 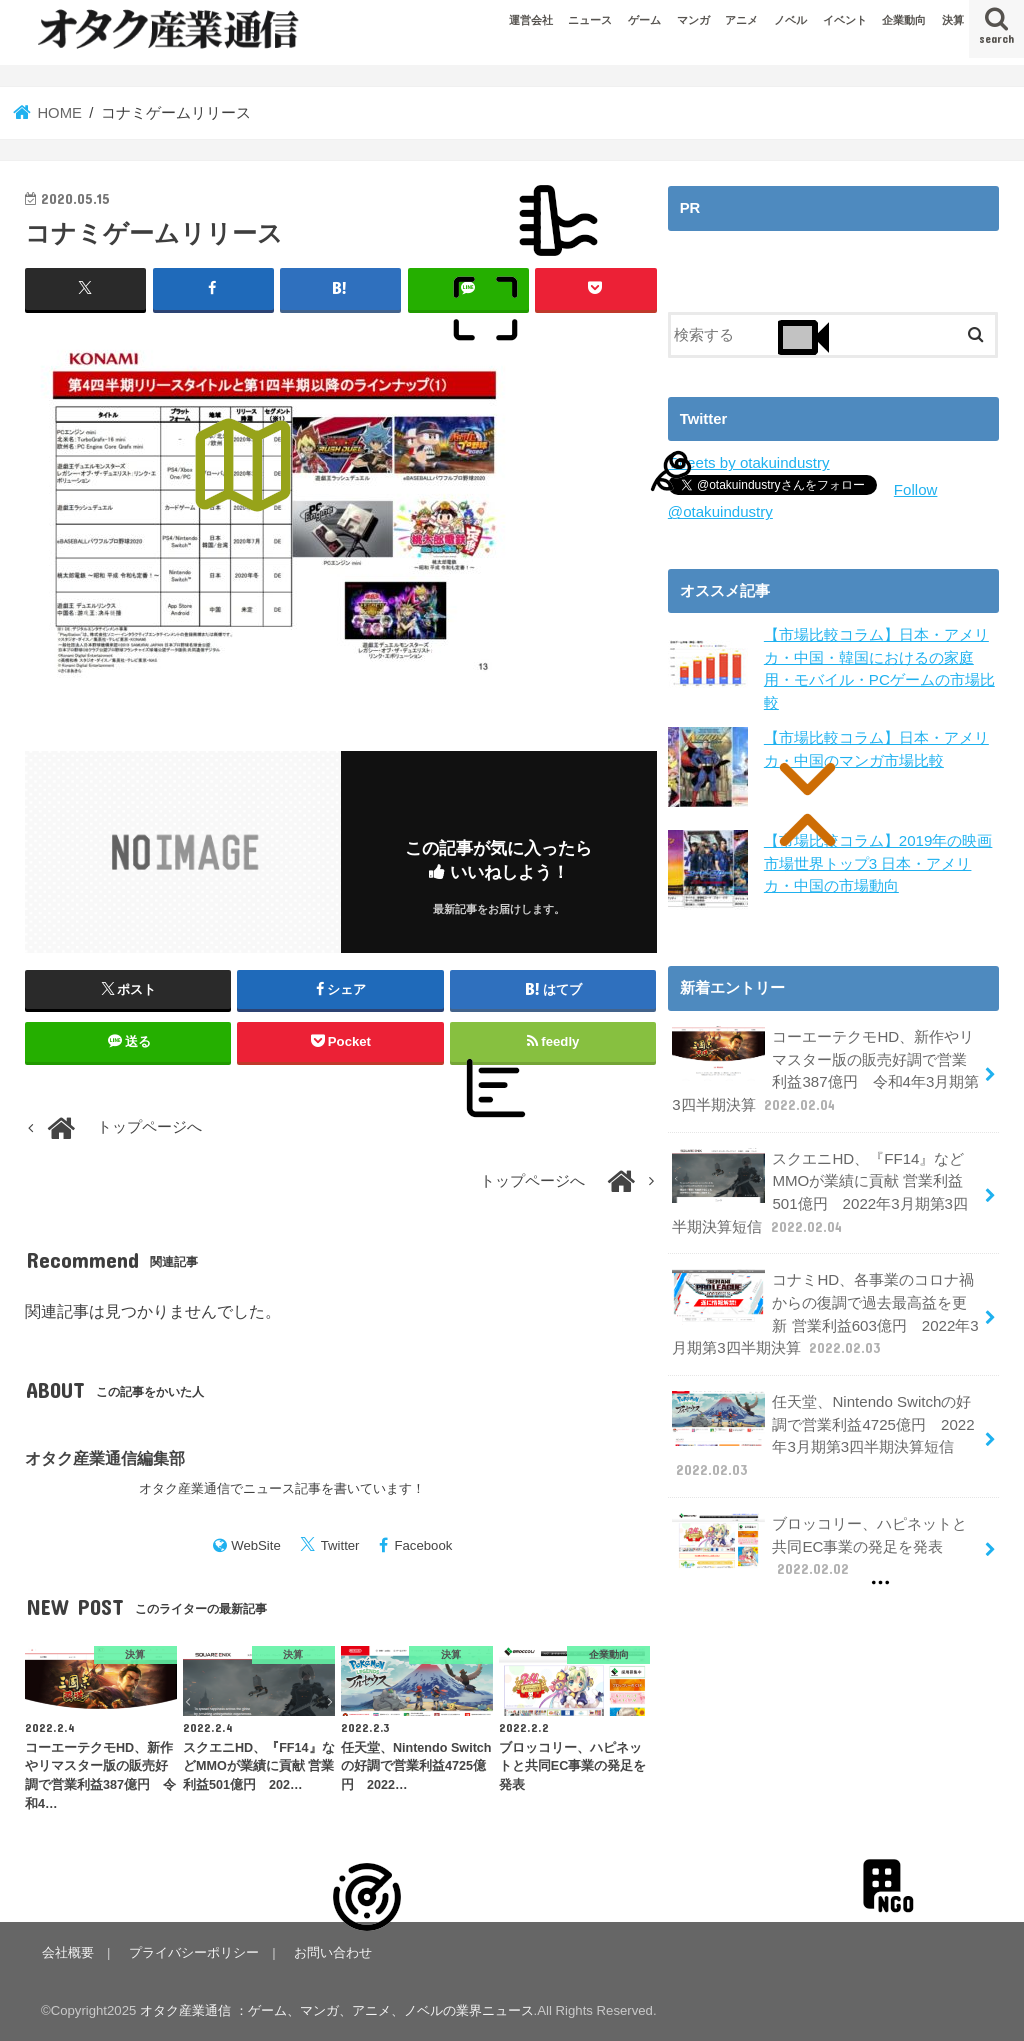 What do you see at coordinates (496, 1088) in the screenshot?
I see `view declining metrics or statistics` at bounding box center [496, 1088].